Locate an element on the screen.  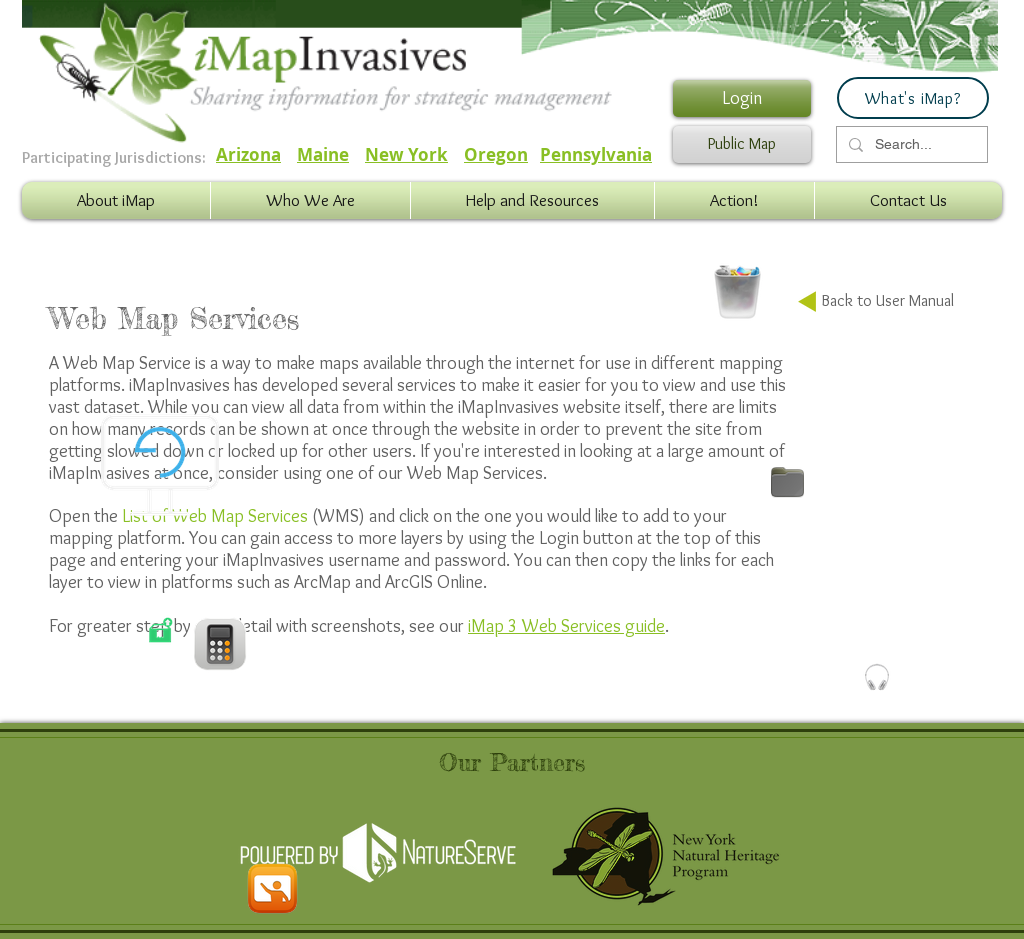
bluetooth headphones connected is located at coordinates (877, 677).